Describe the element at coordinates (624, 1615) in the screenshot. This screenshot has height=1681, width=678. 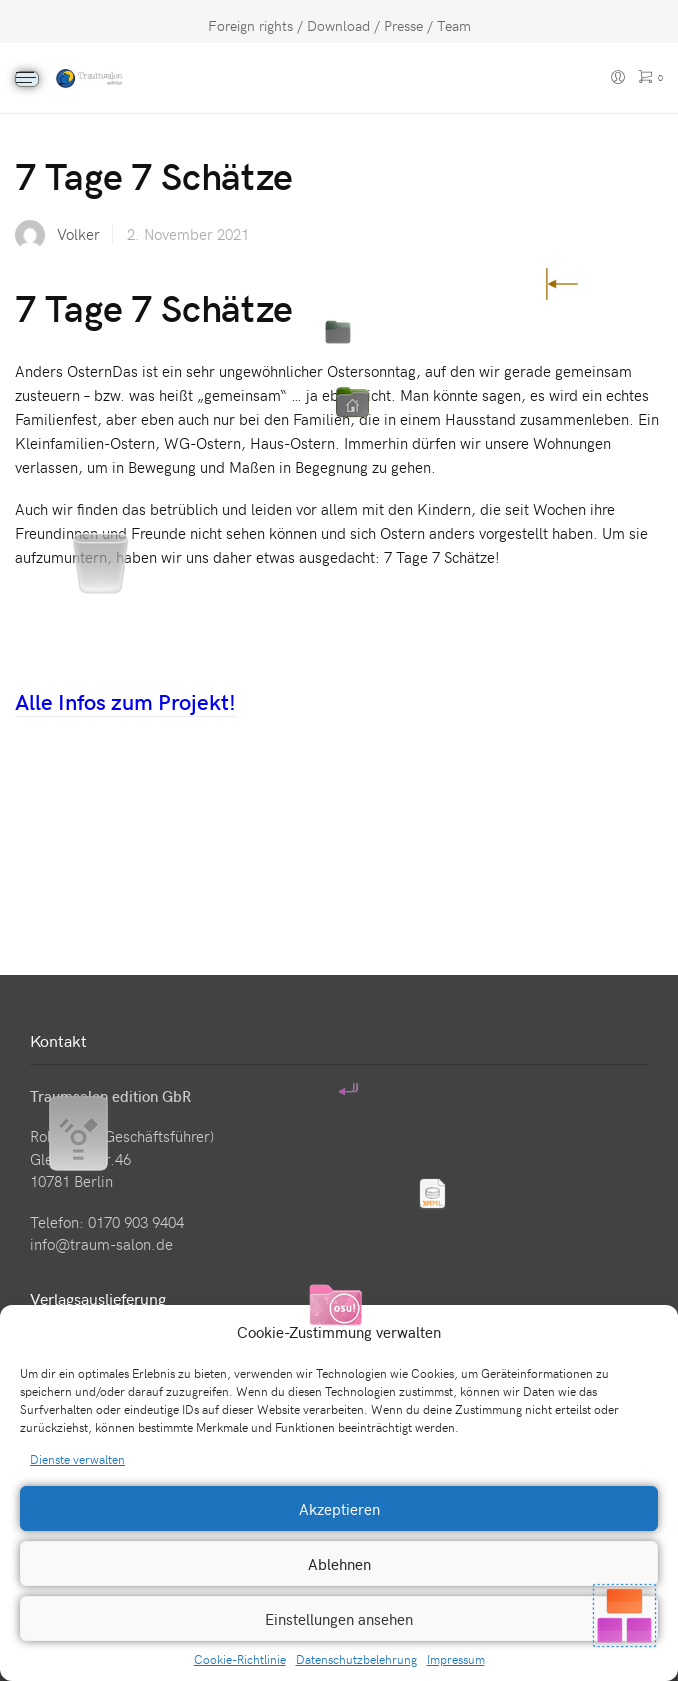
I see `select all items in the current view` at that location.